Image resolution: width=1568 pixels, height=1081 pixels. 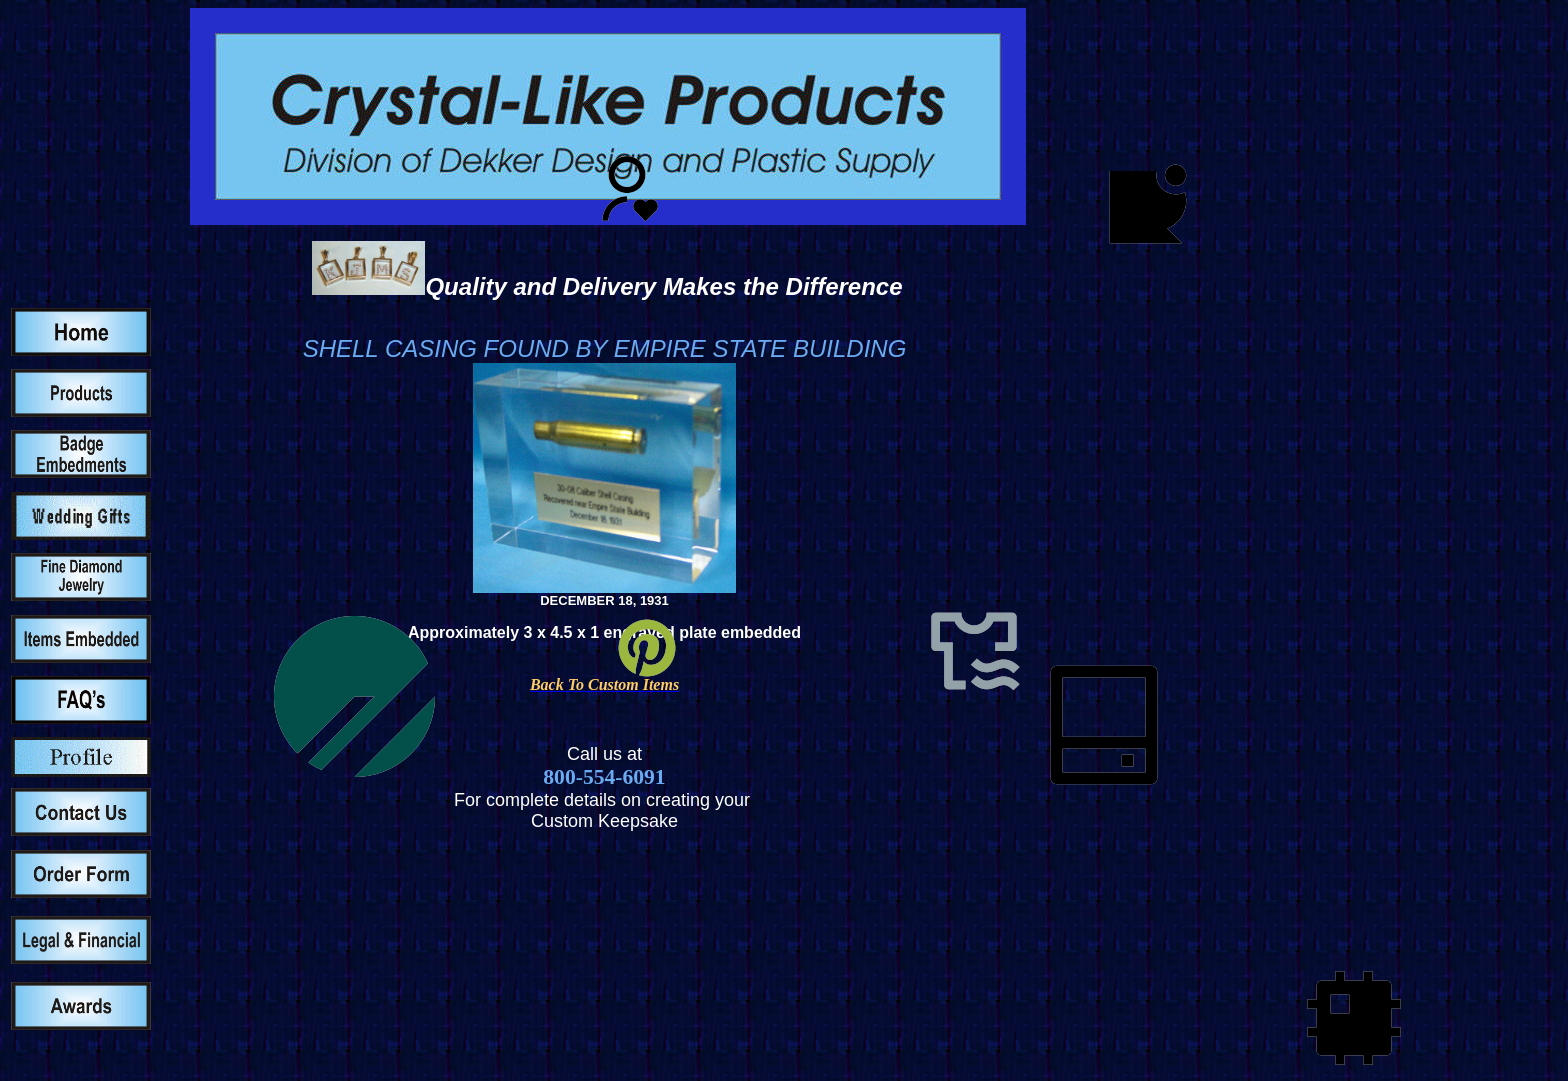 I want to click on open Pinterest app, so click(x=647, y=648).